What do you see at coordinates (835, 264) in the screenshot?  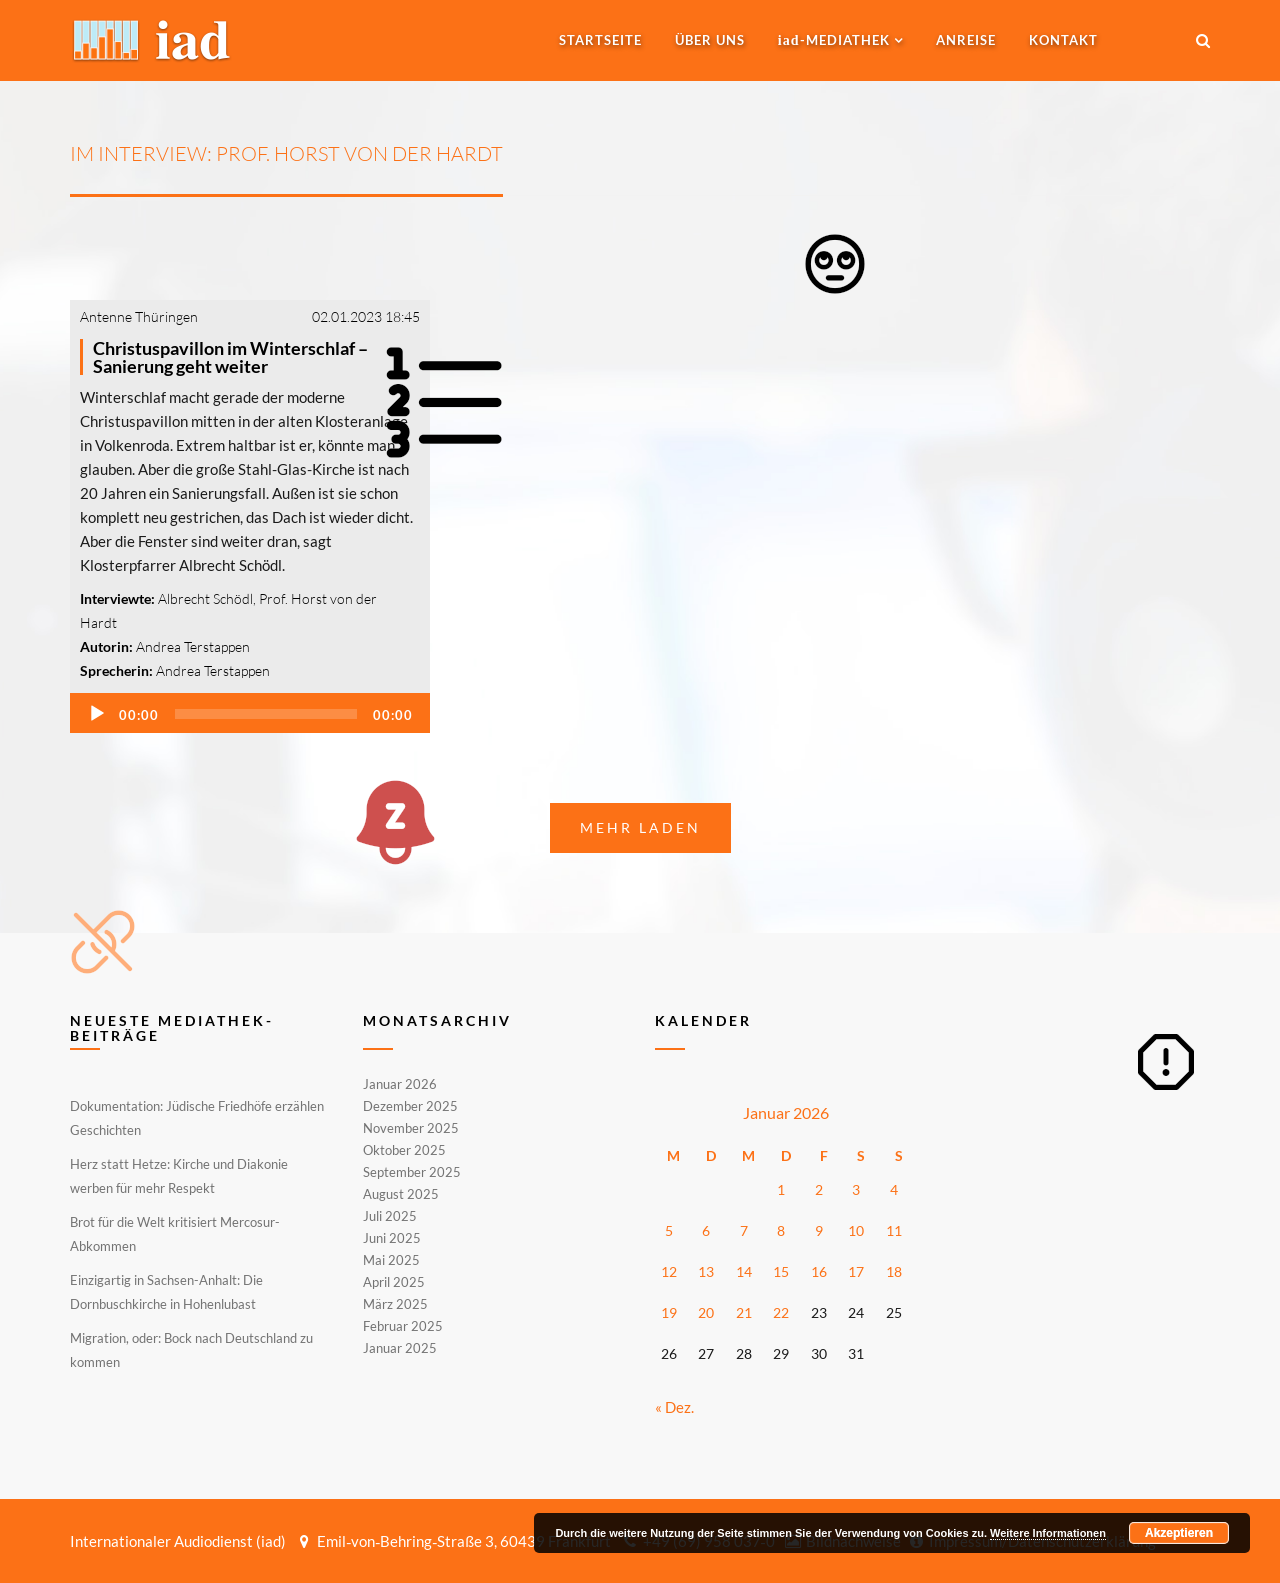 I see `express annoyance or exasperation` at bounding box center [835, 264].